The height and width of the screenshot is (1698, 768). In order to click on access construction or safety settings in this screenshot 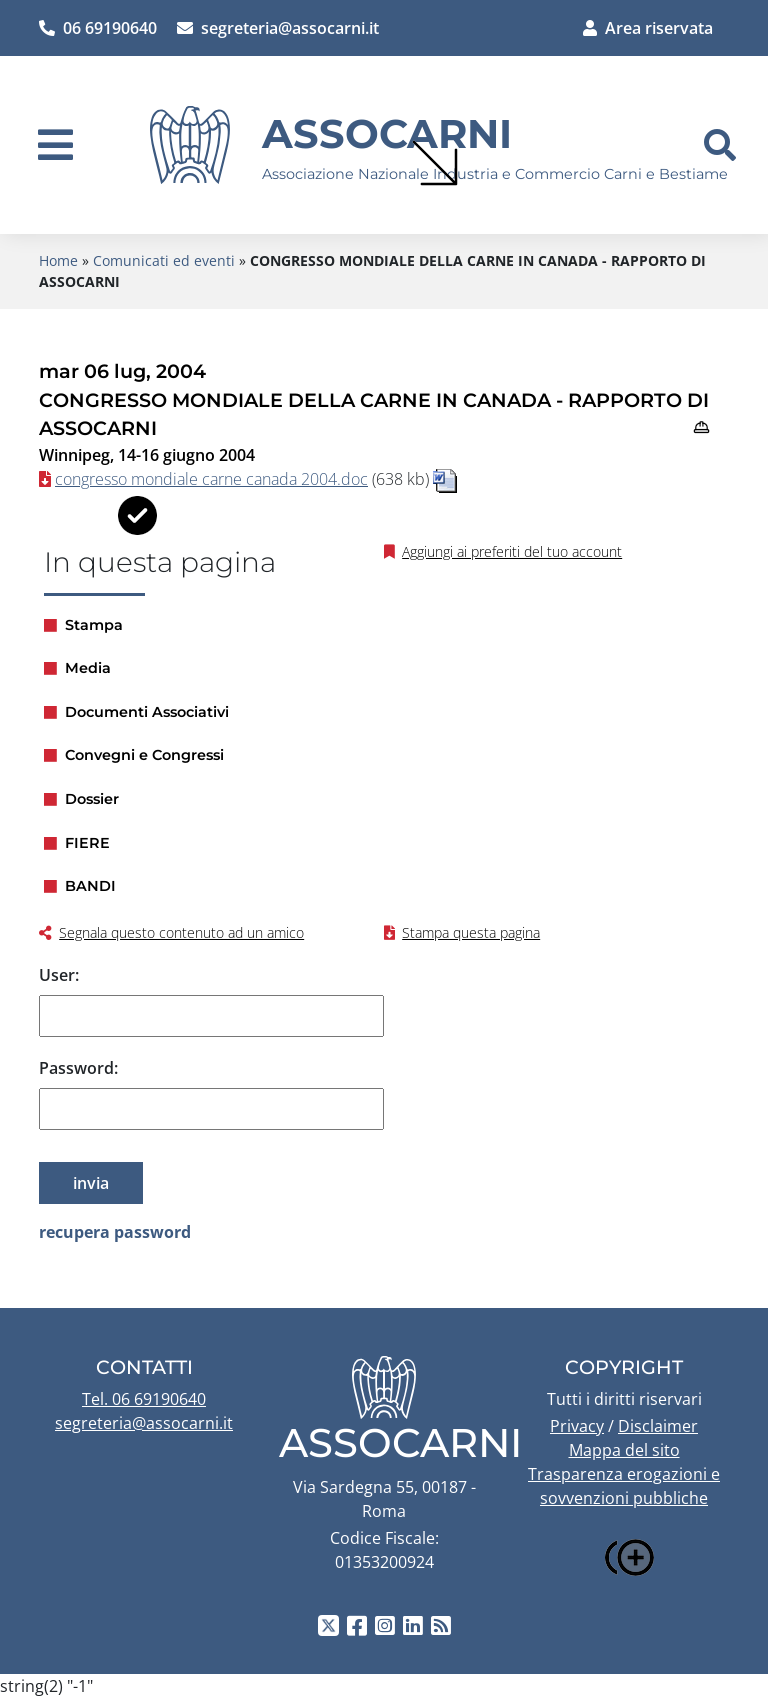, I will do `click(701, 427)`.